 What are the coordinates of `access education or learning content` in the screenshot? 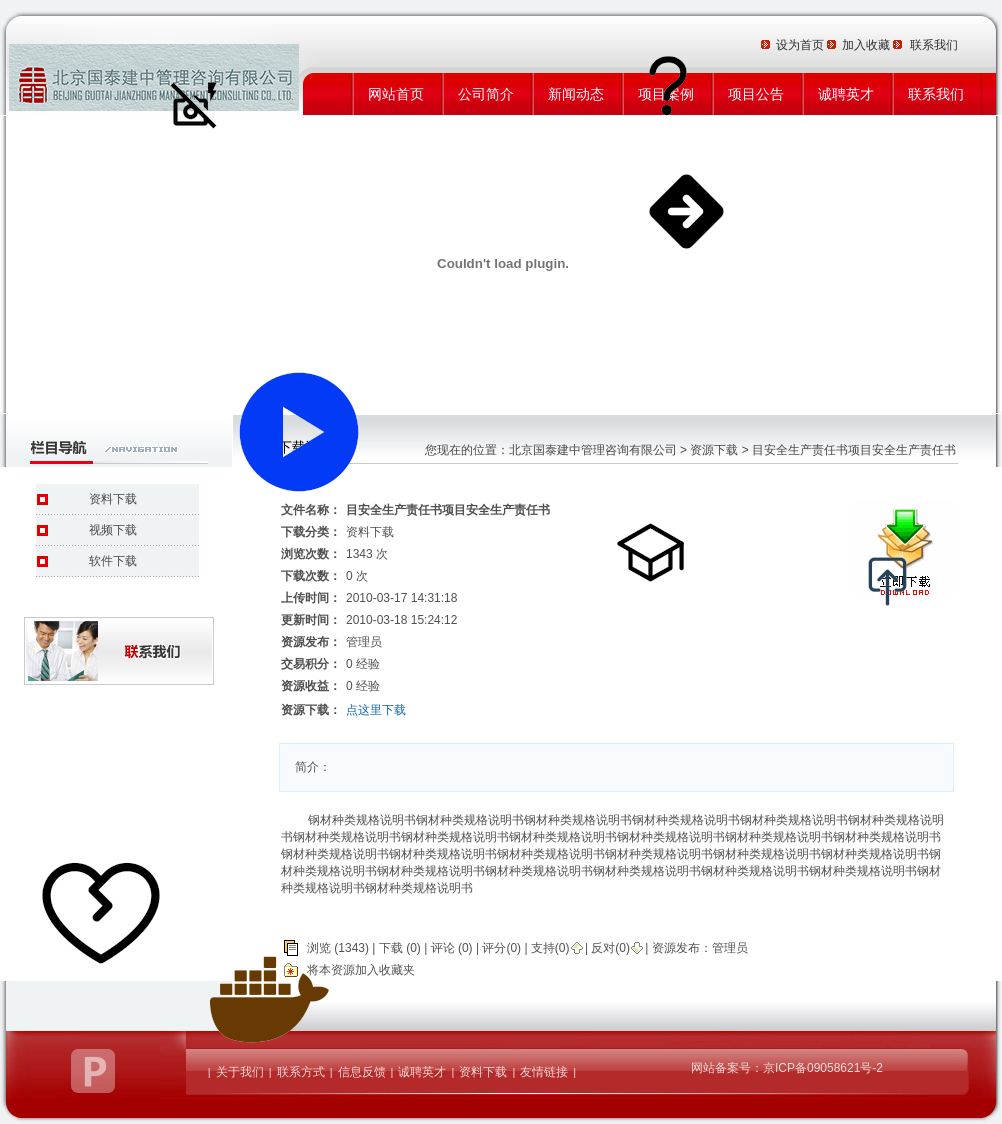 It's located at (650, 552).